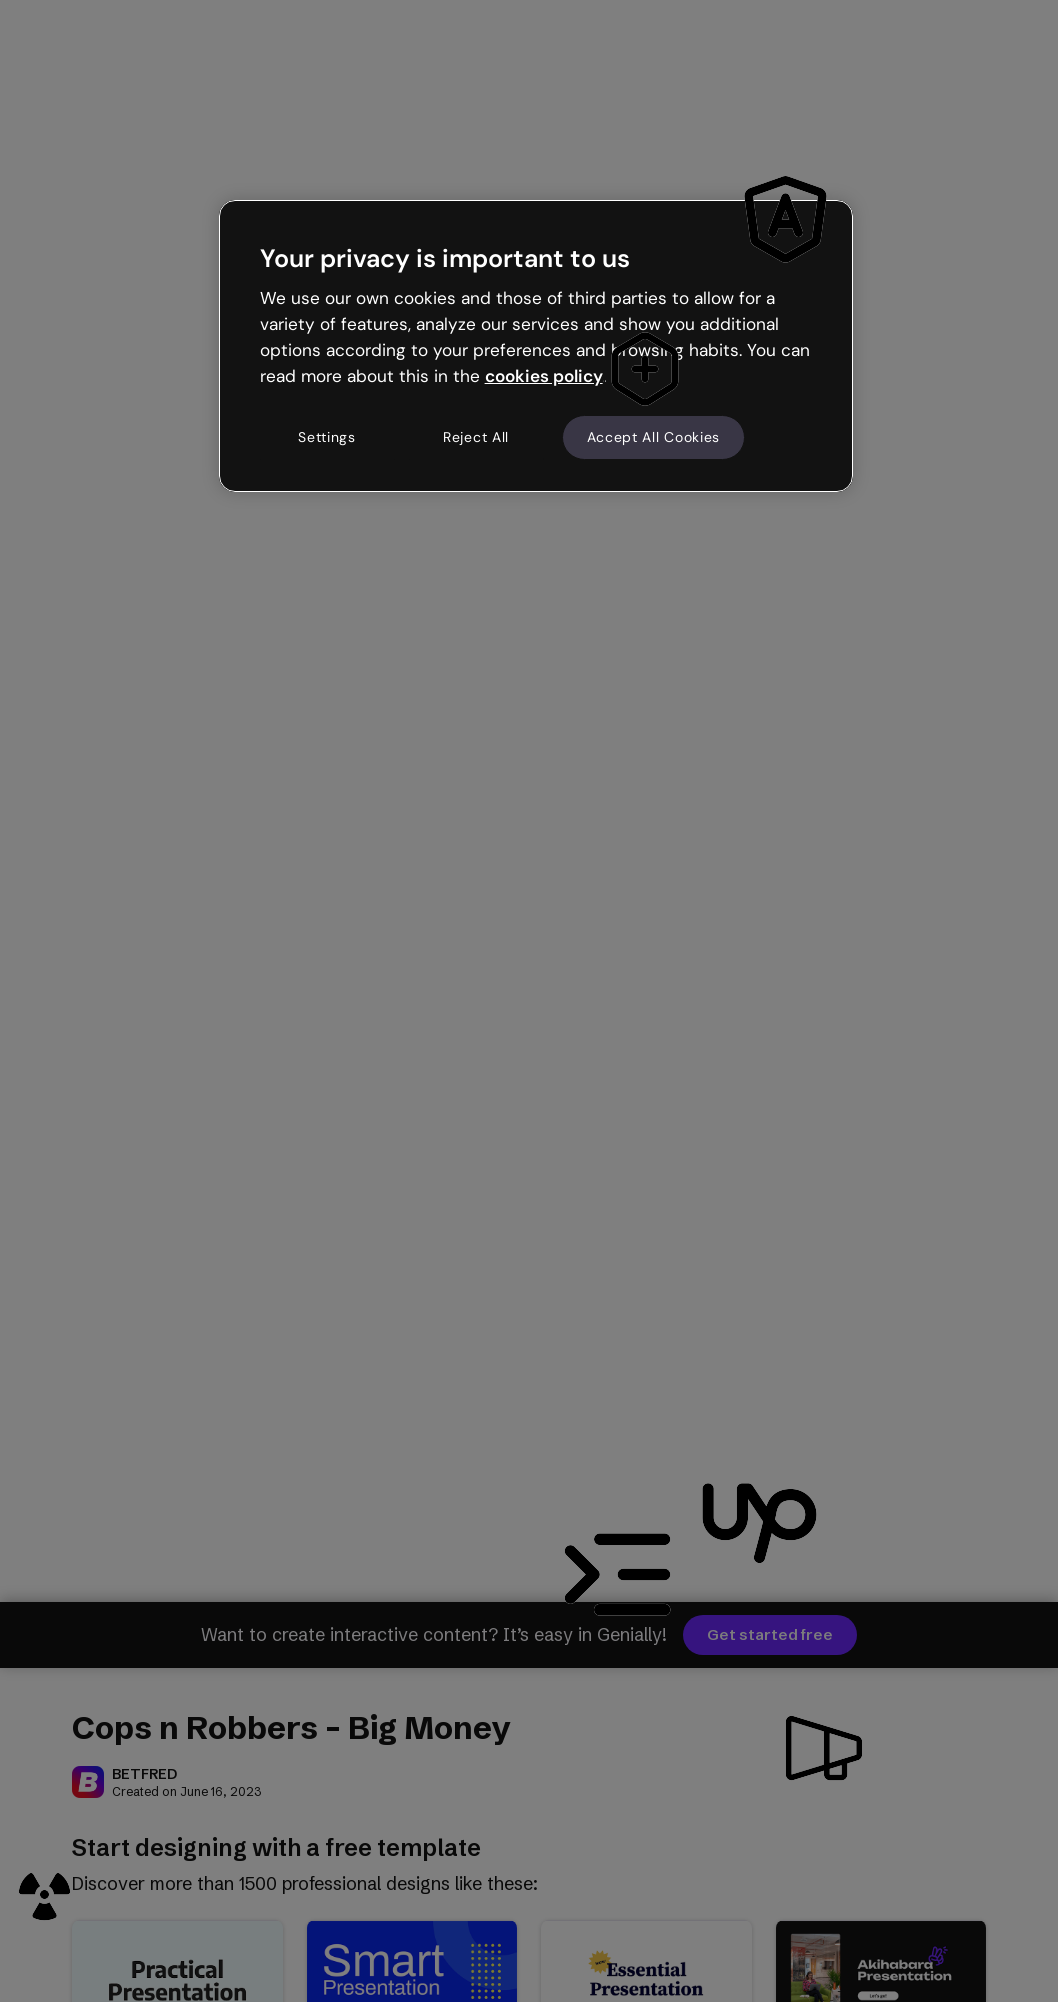  Describe the element at coordinates (617, 1574) in the screenshot. I see `increase text indentation` at that location.